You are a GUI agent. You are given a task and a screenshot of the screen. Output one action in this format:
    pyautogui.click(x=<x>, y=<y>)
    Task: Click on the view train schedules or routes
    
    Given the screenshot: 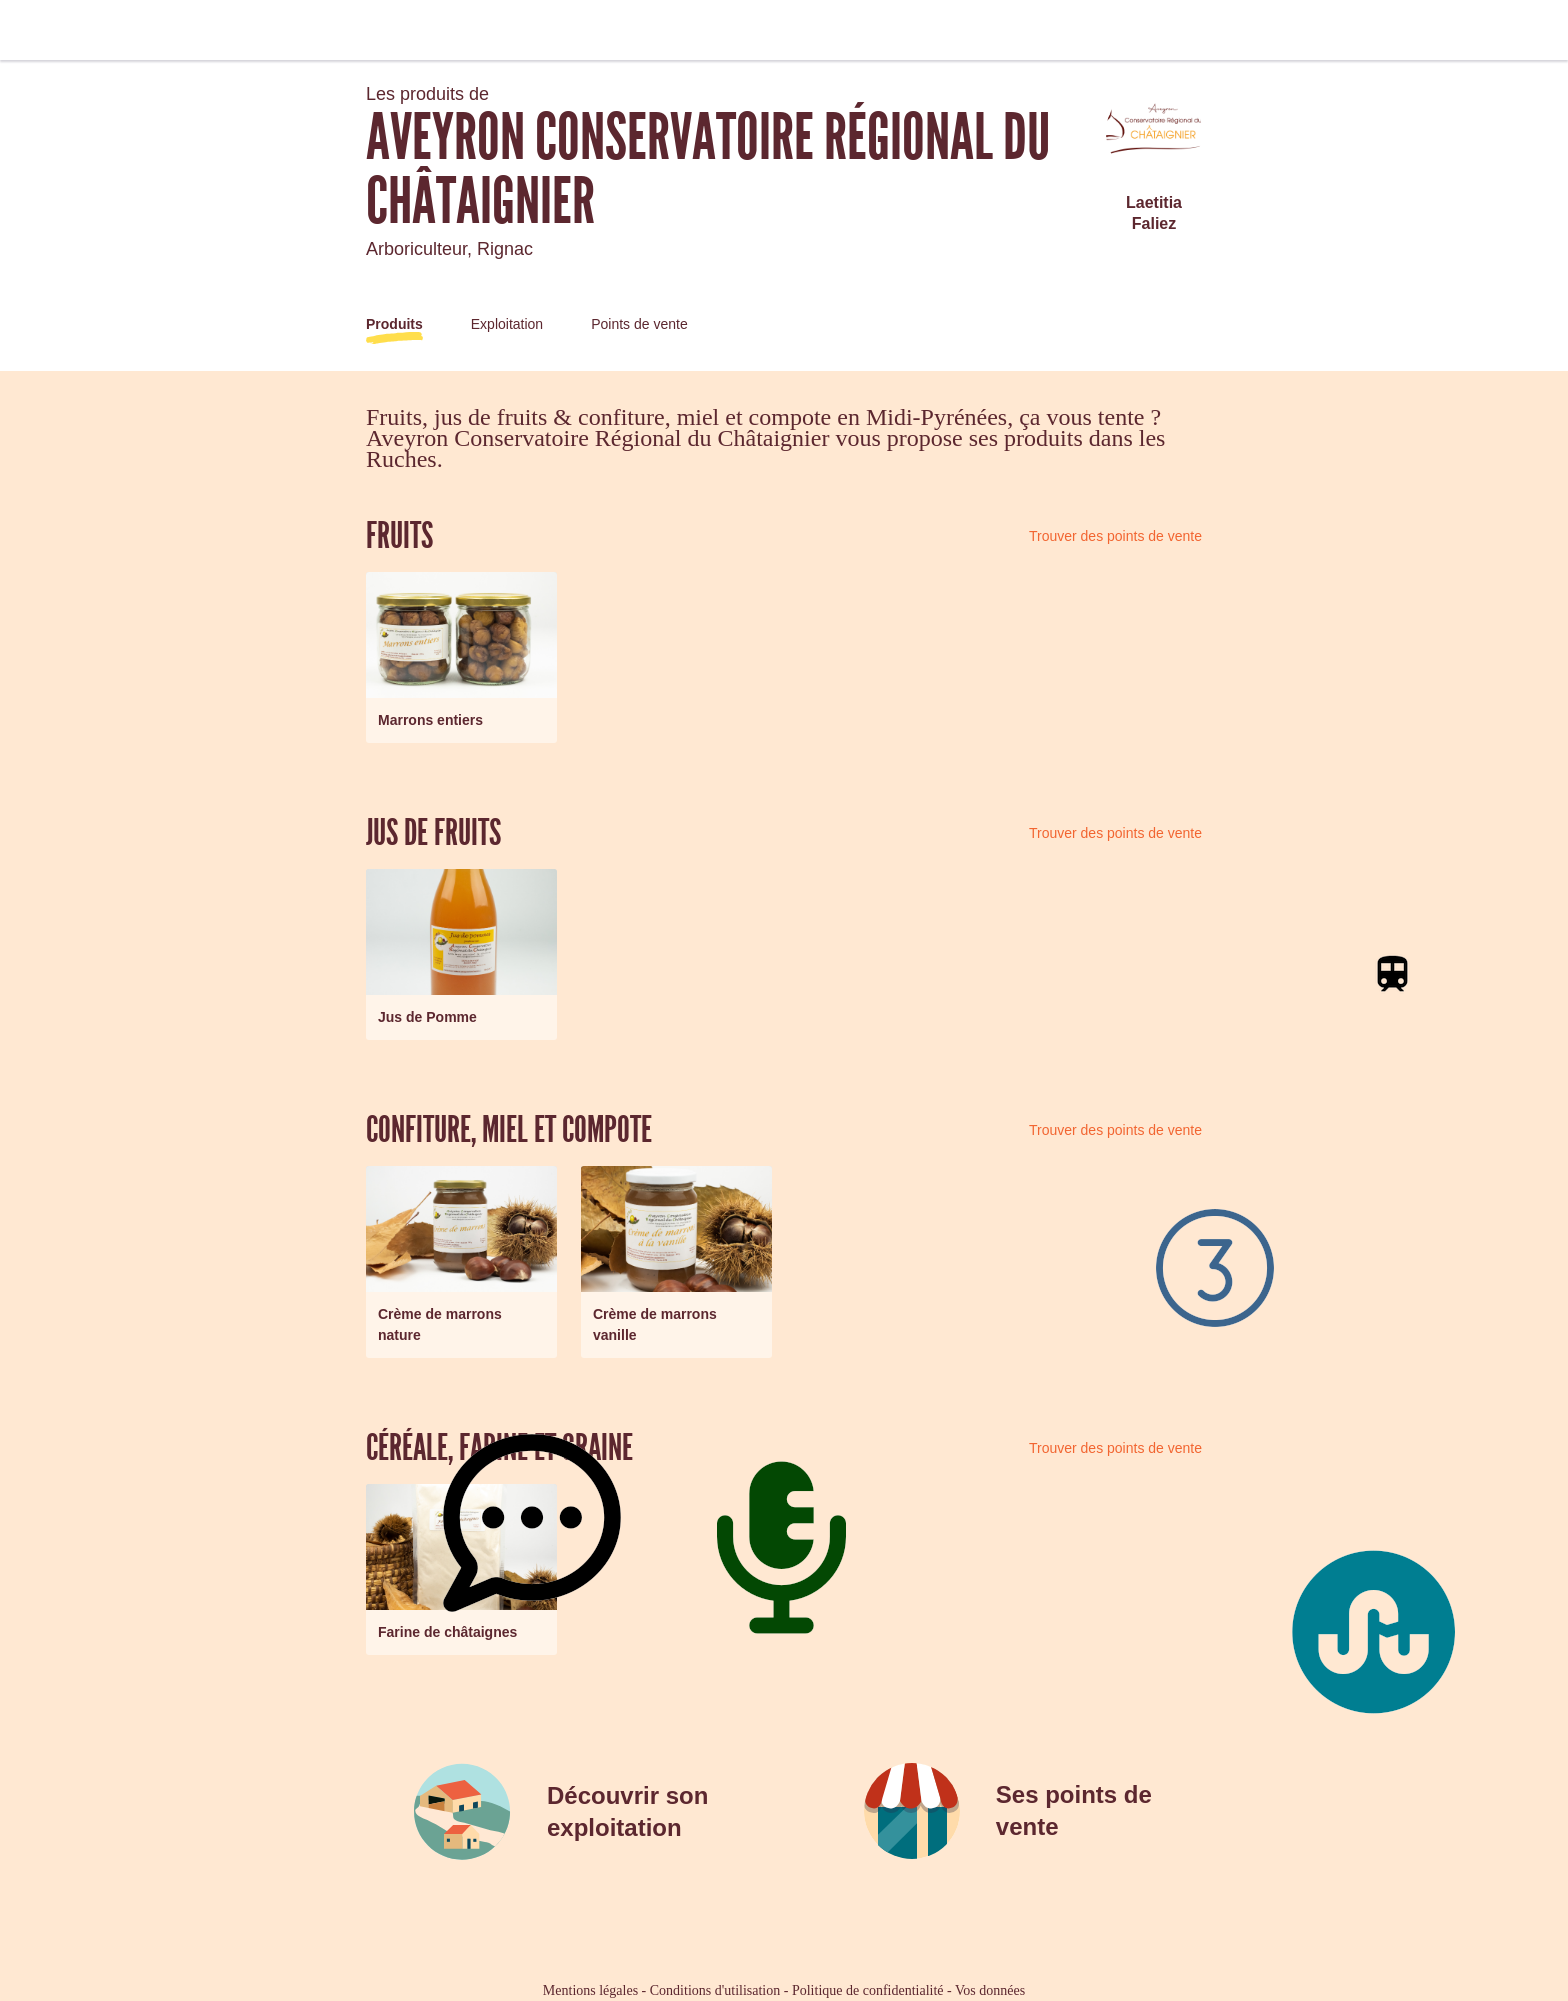 What is the action you would take?
    pyautogui.click(x=1392, y=974)
    